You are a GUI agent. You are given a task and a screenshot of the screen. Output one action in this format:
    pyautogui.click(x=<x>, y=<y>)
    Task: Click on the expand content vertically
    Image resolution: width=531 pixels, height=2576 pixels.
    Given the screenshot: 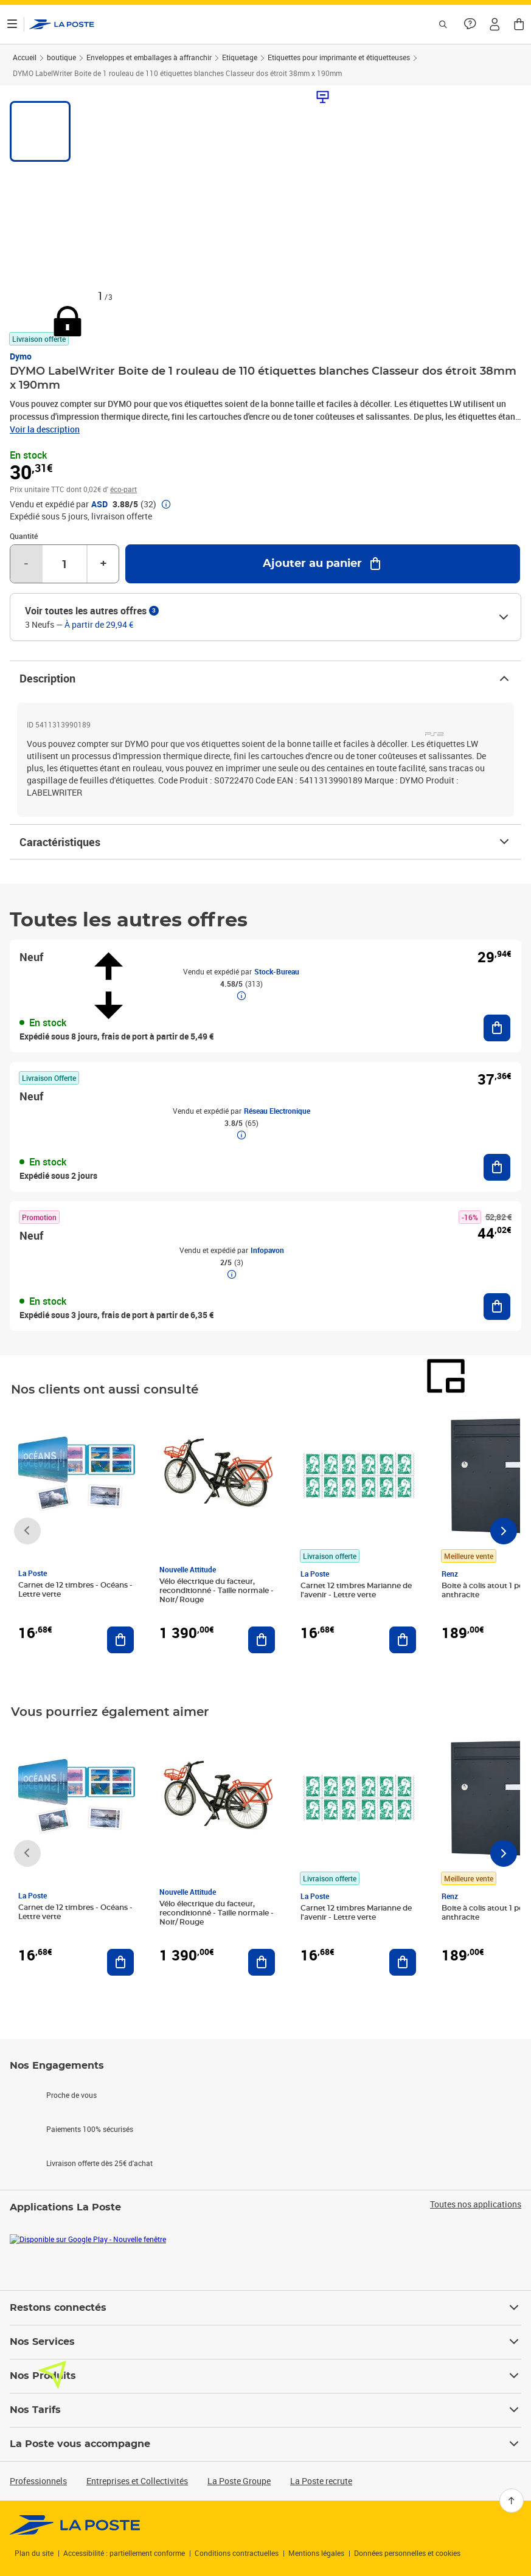 What is the action you would take?
    pyautogui.click(x=108, y=985)
    